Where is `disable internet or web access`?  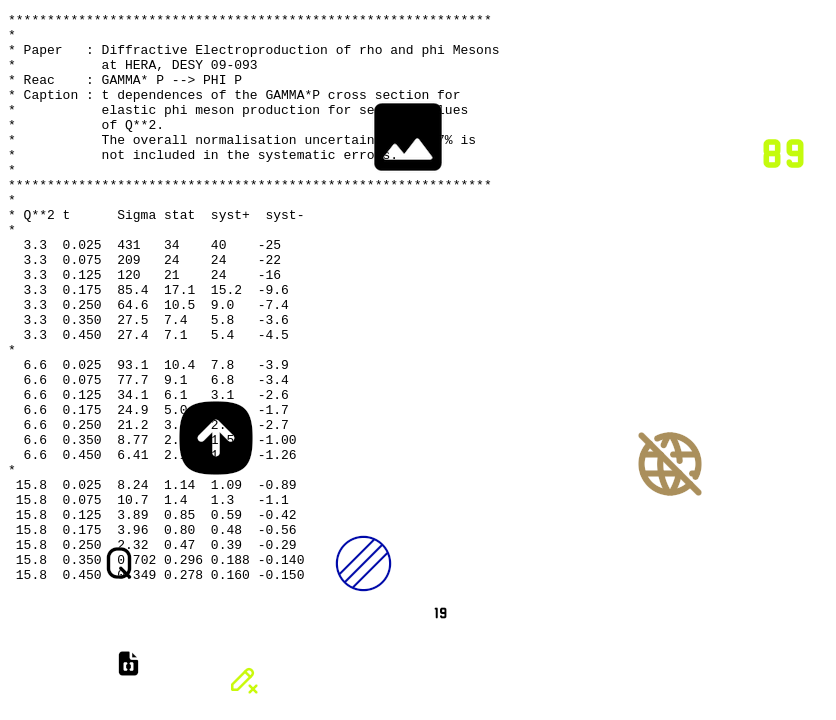 disable internet or web access is located at coordinates (670, 464).